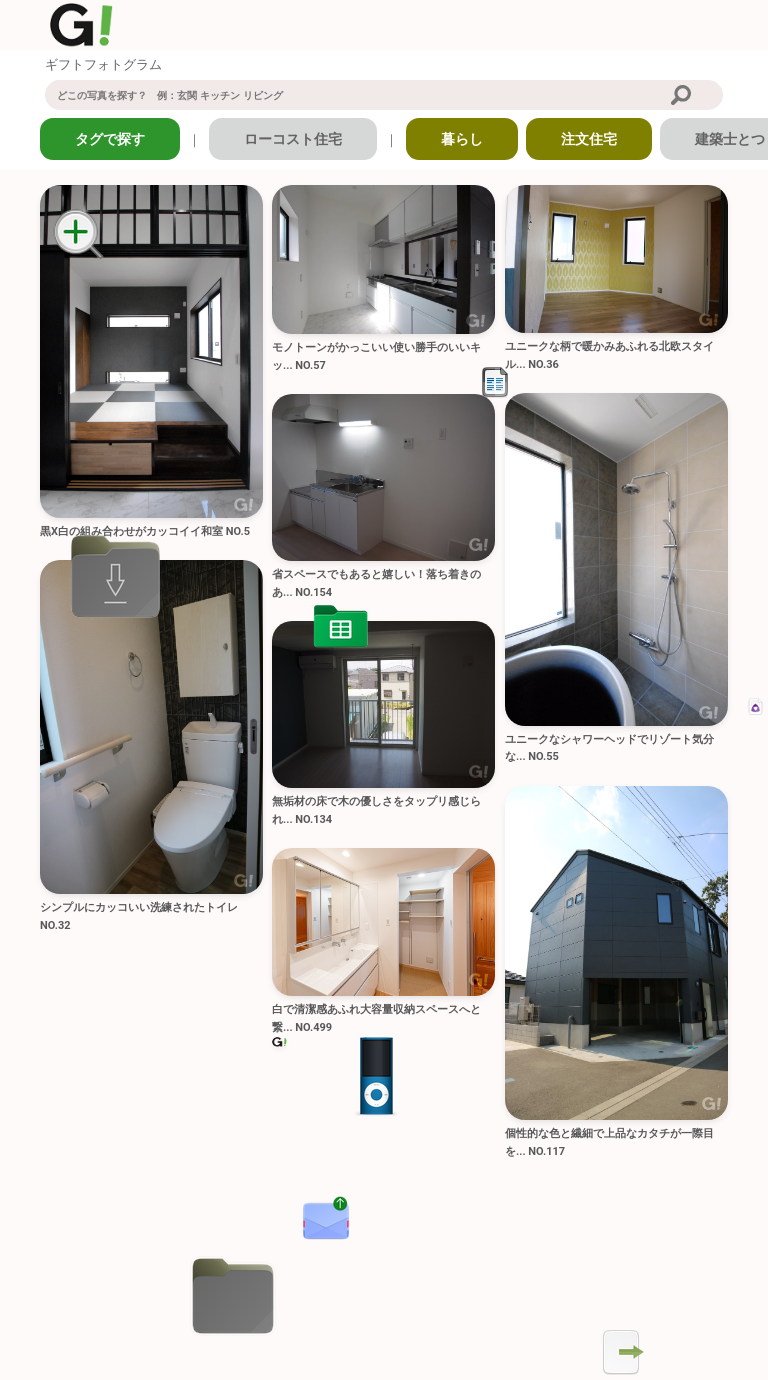 The image size is (768, 1380). Describe the element at coordinates (340, 627) in the screenshot. I see `open folder containing Google Sheets files` at that location.